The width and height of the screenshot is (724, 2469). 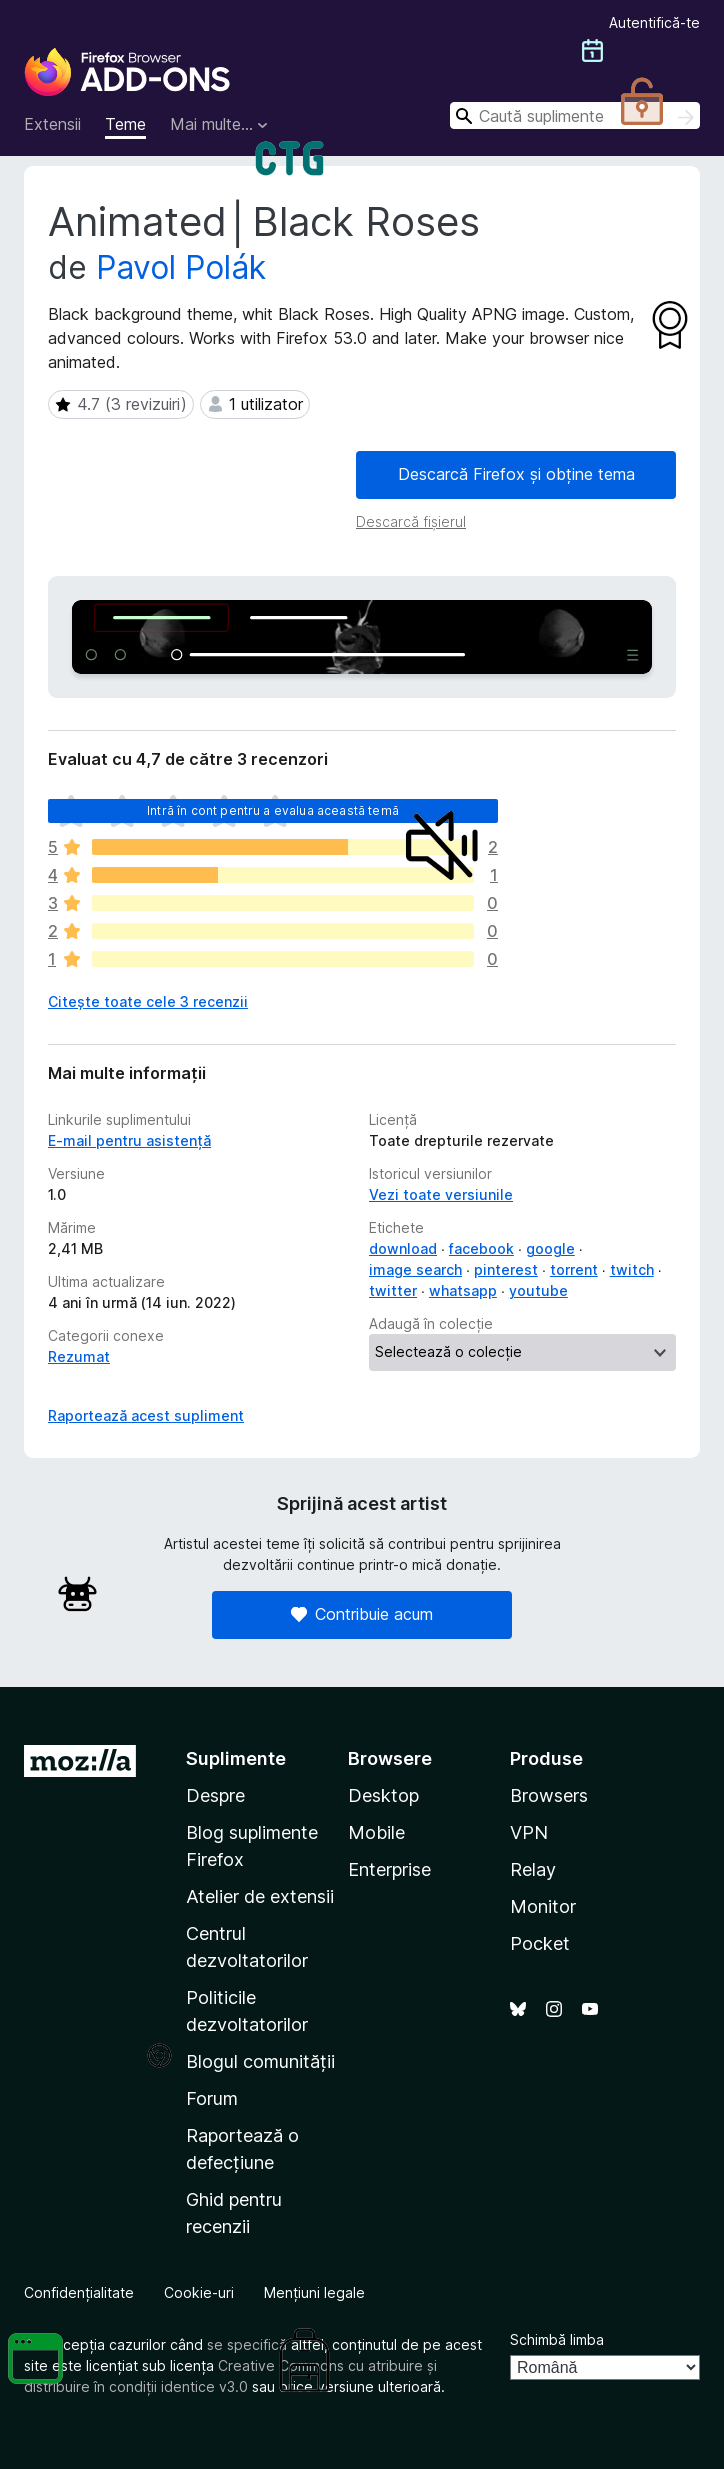 What do you see at coordinates (77, 1594) in the screenshot?
I see `indicates dairy or farm-related content` at bounding box center [77, 1594].